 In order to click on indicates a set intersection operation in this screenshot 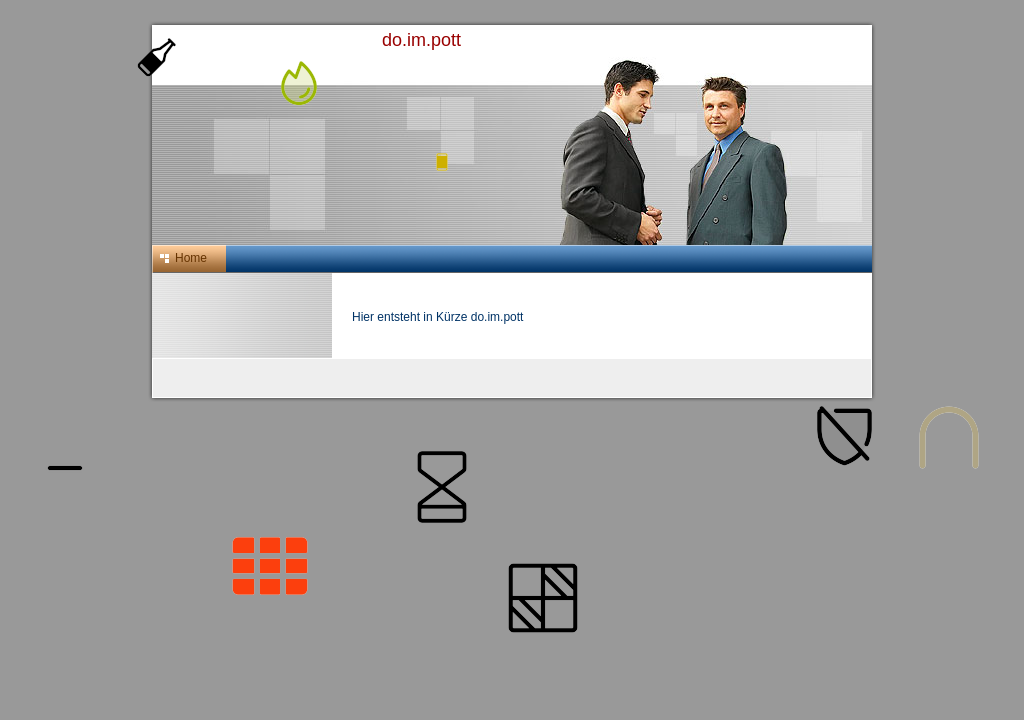, I will do `click(949, 439)`.